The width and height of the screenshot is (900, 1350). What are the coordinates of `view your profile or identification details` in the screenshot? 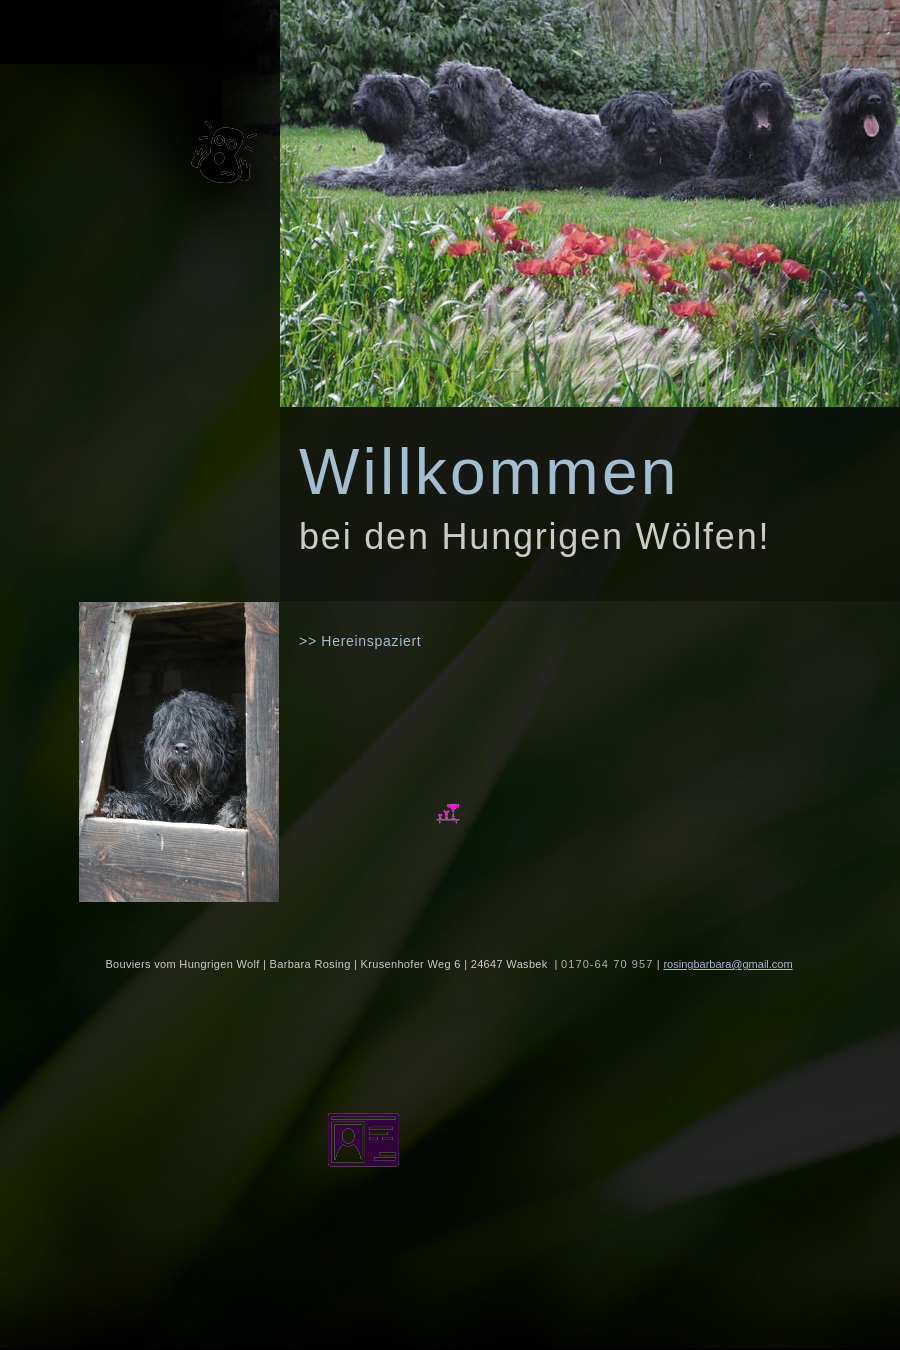 It's located at (363, 1138).